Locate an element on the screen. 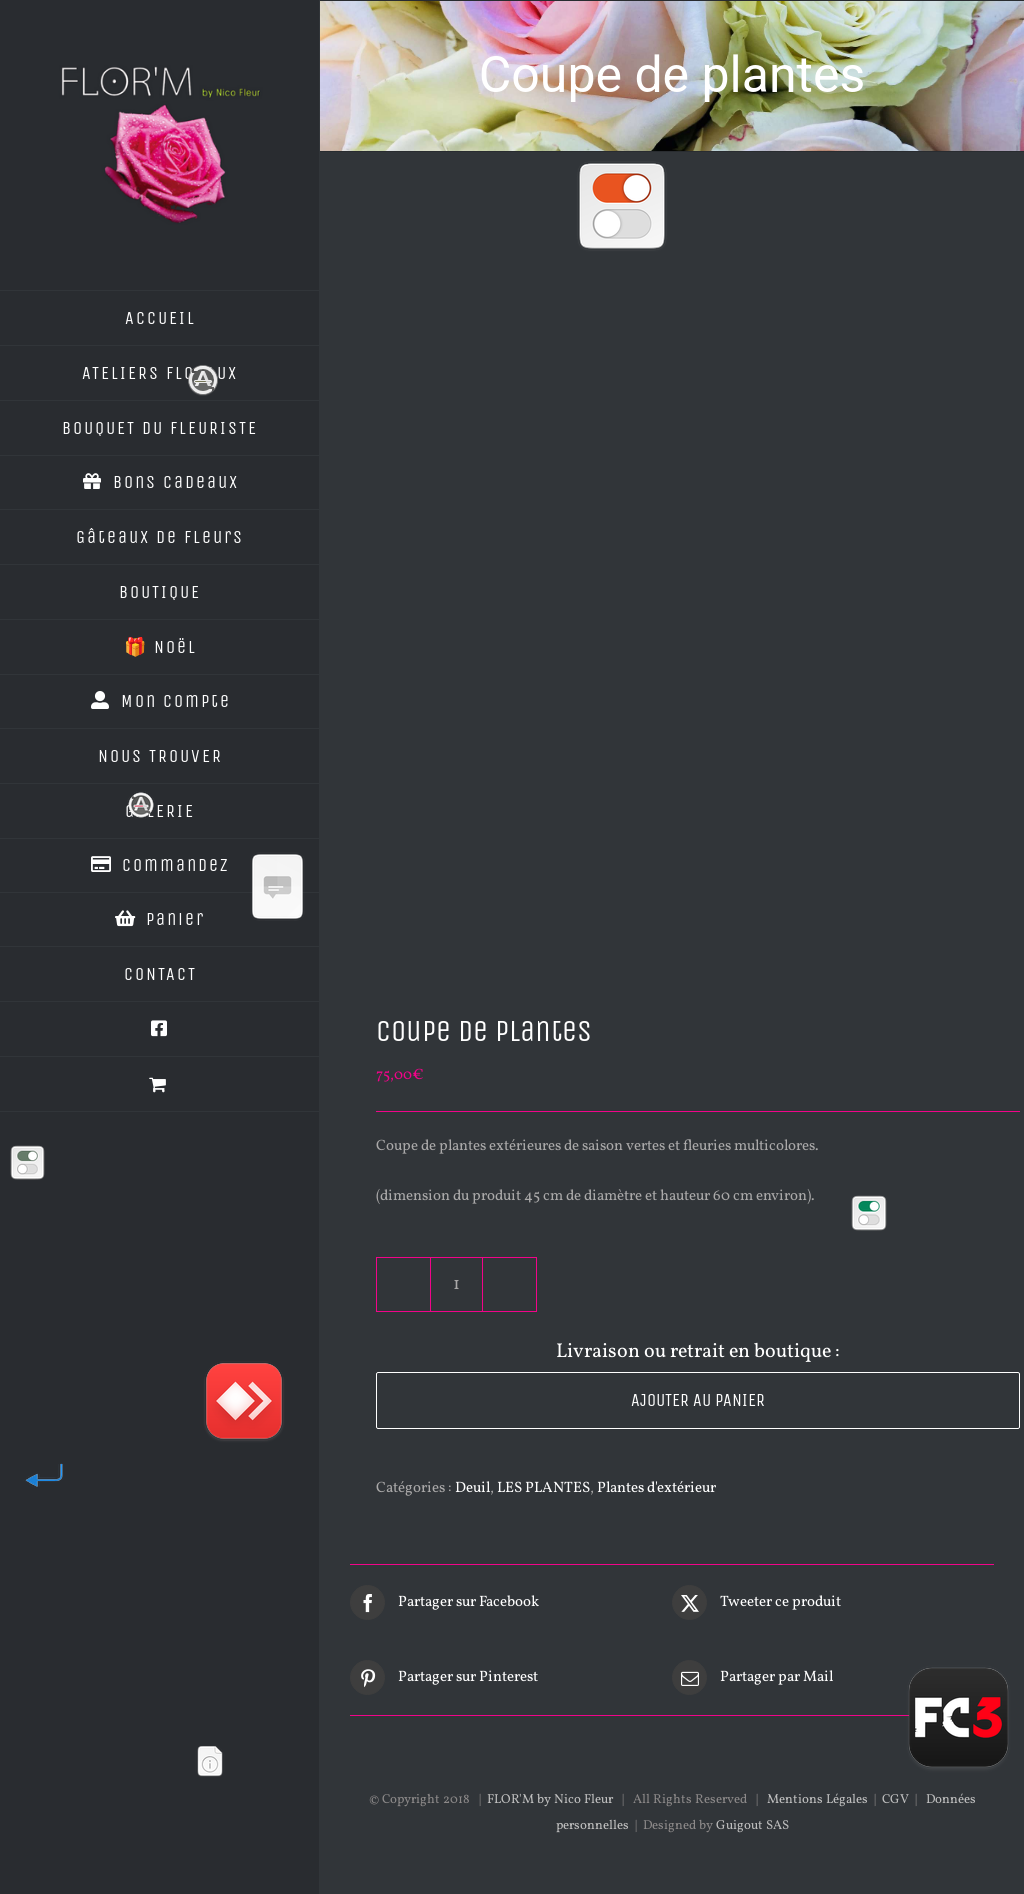 The height and width of the screenshot is (1894, 1024). open anydesk remote desktop application is located at coordinates (244, 1401).